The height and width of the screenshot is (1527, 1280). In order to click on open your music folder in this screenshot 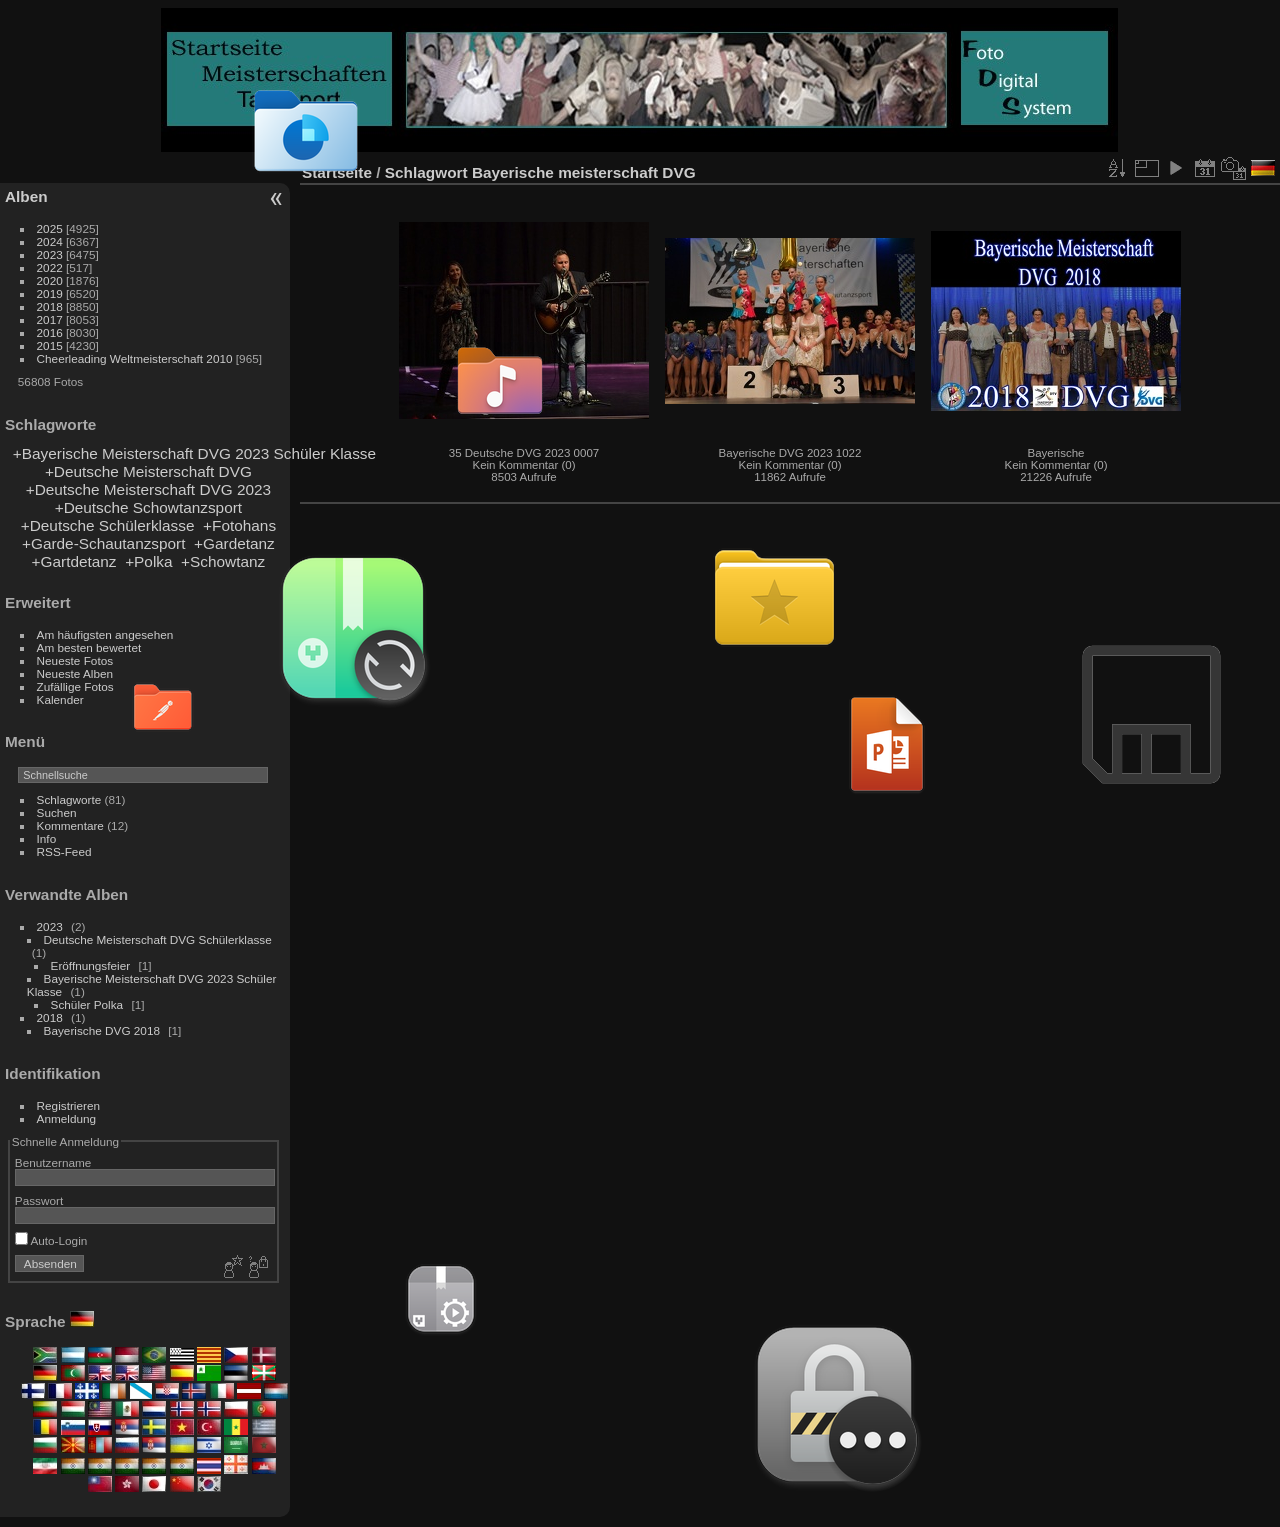, I will do `click(500, 383)`.